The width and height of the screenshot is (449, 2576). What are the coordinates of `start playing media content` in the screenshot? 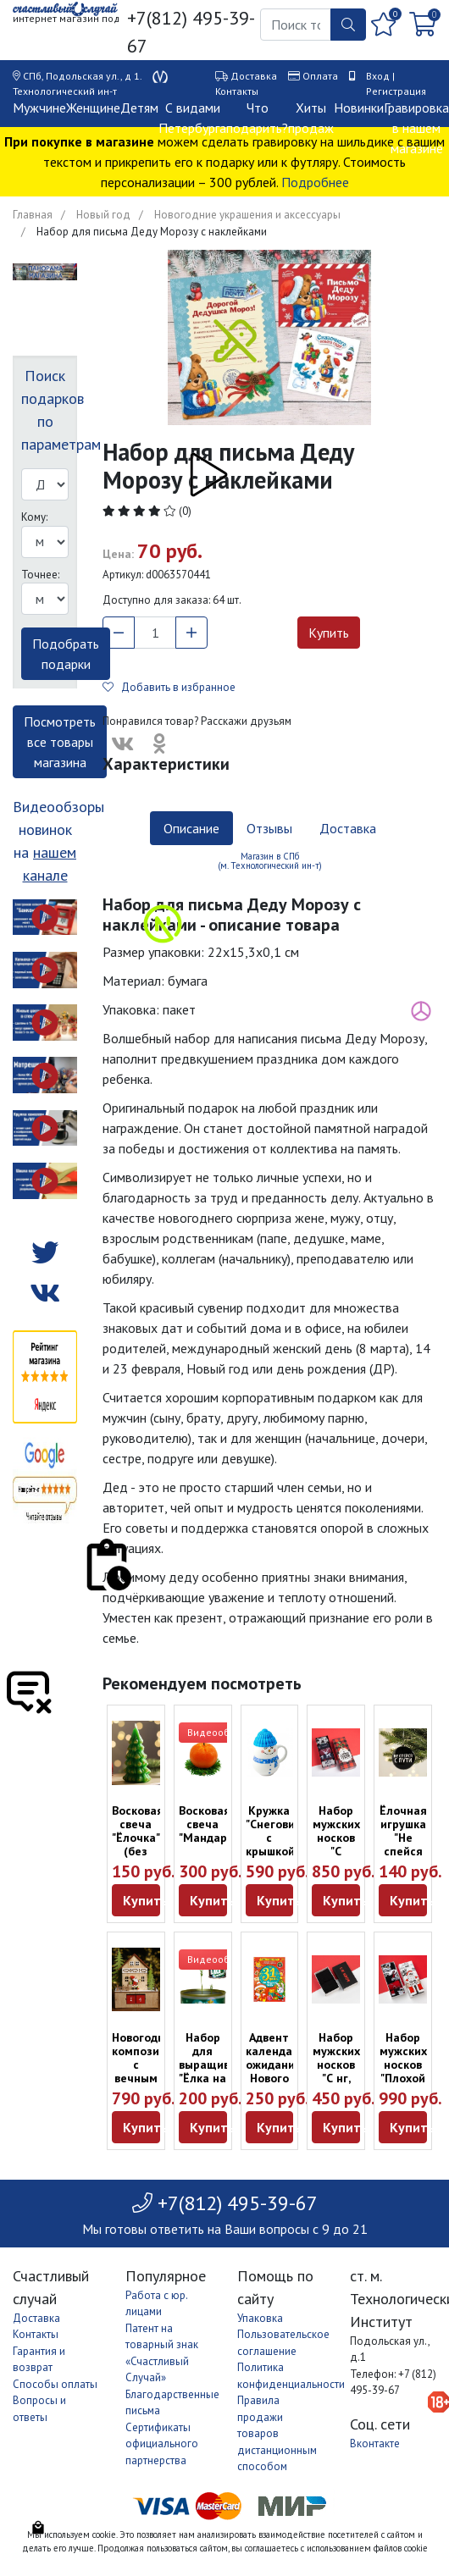 It's located at (203, 474).